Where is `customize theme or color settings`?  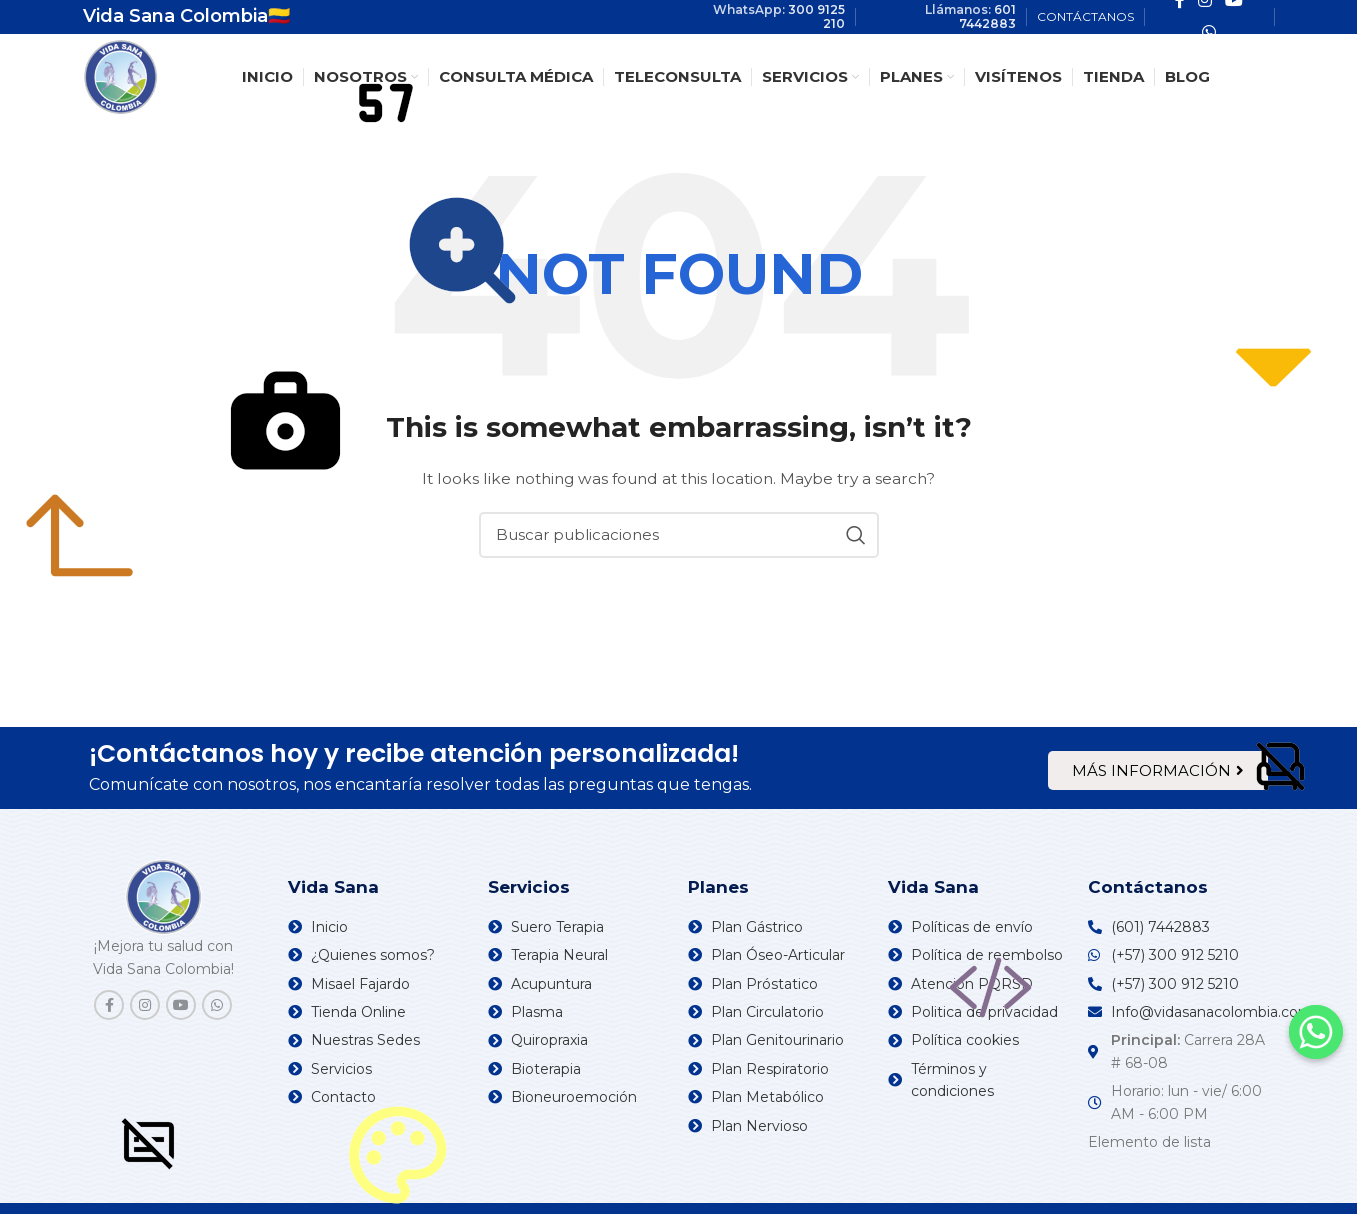
customize theme or color settings is located at coordinates (398, 1155).